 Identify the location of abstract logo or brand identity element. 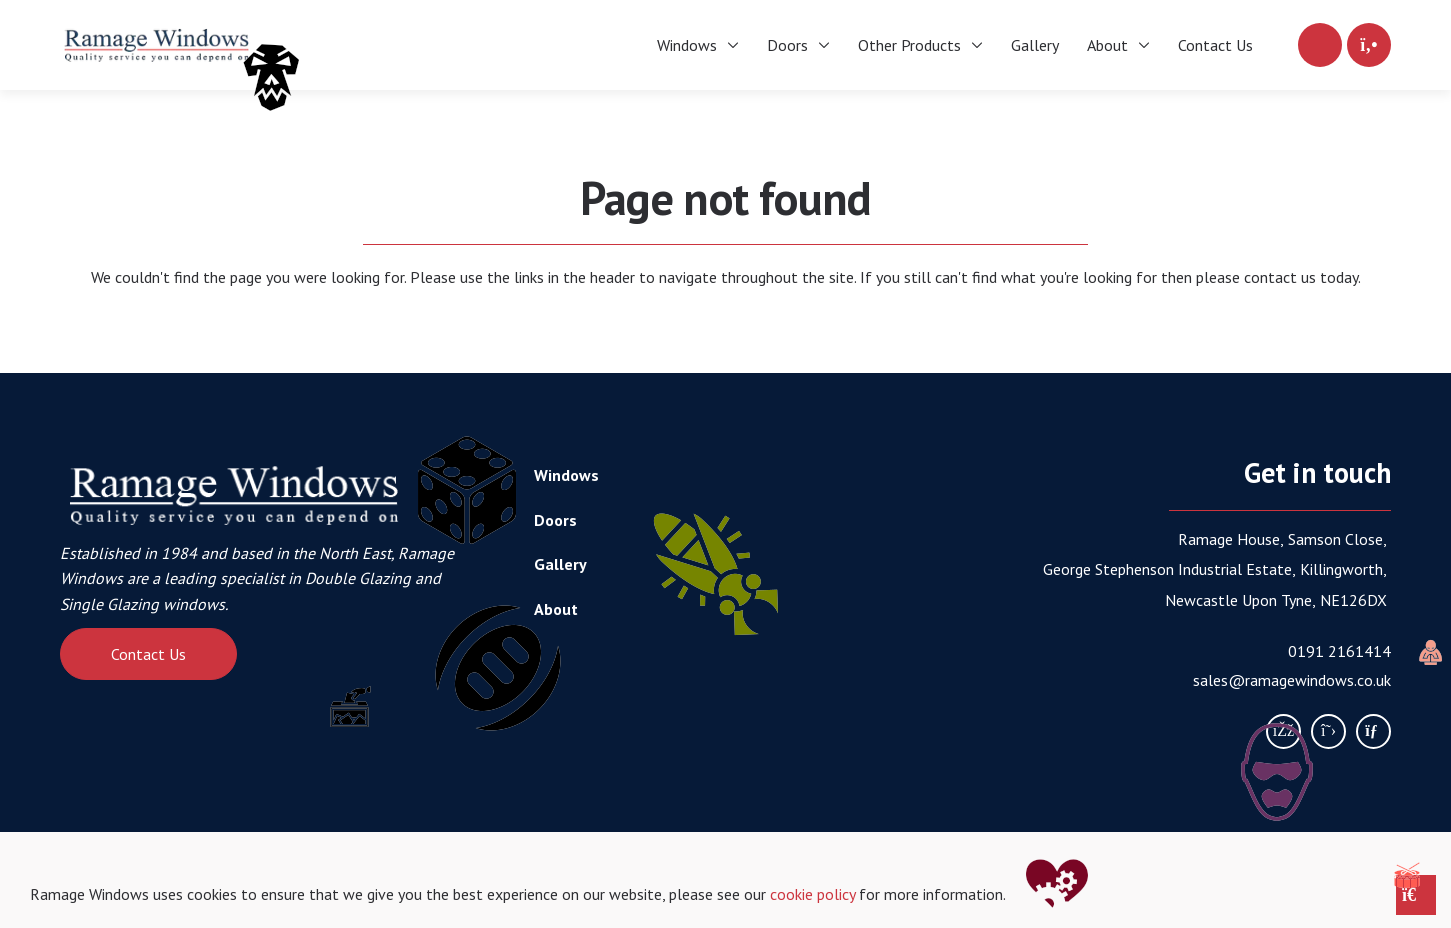
(498, 668).